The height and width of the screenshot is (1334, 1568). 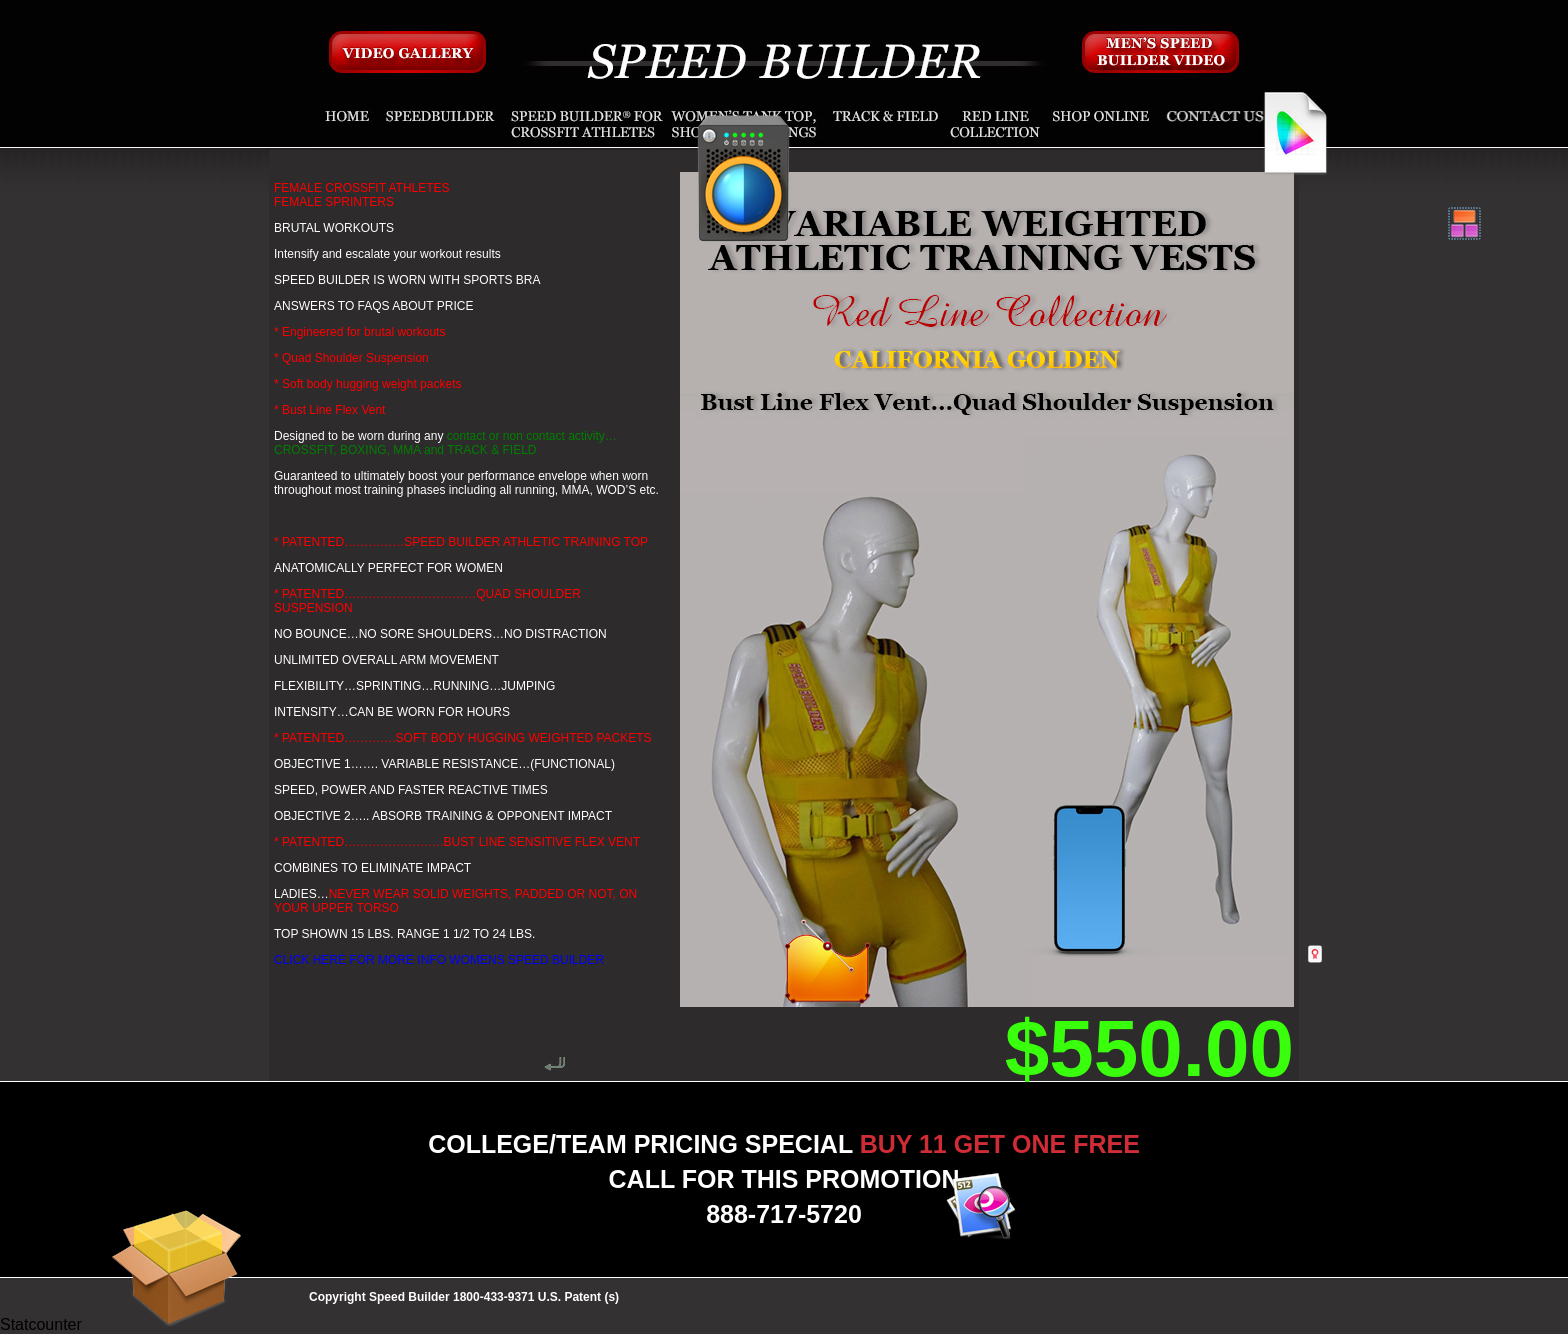 What do you see at coordinates (554, 1062) in the screenshot?
I see `reply to all recipients of an email` at bounding box center [554, 1062].